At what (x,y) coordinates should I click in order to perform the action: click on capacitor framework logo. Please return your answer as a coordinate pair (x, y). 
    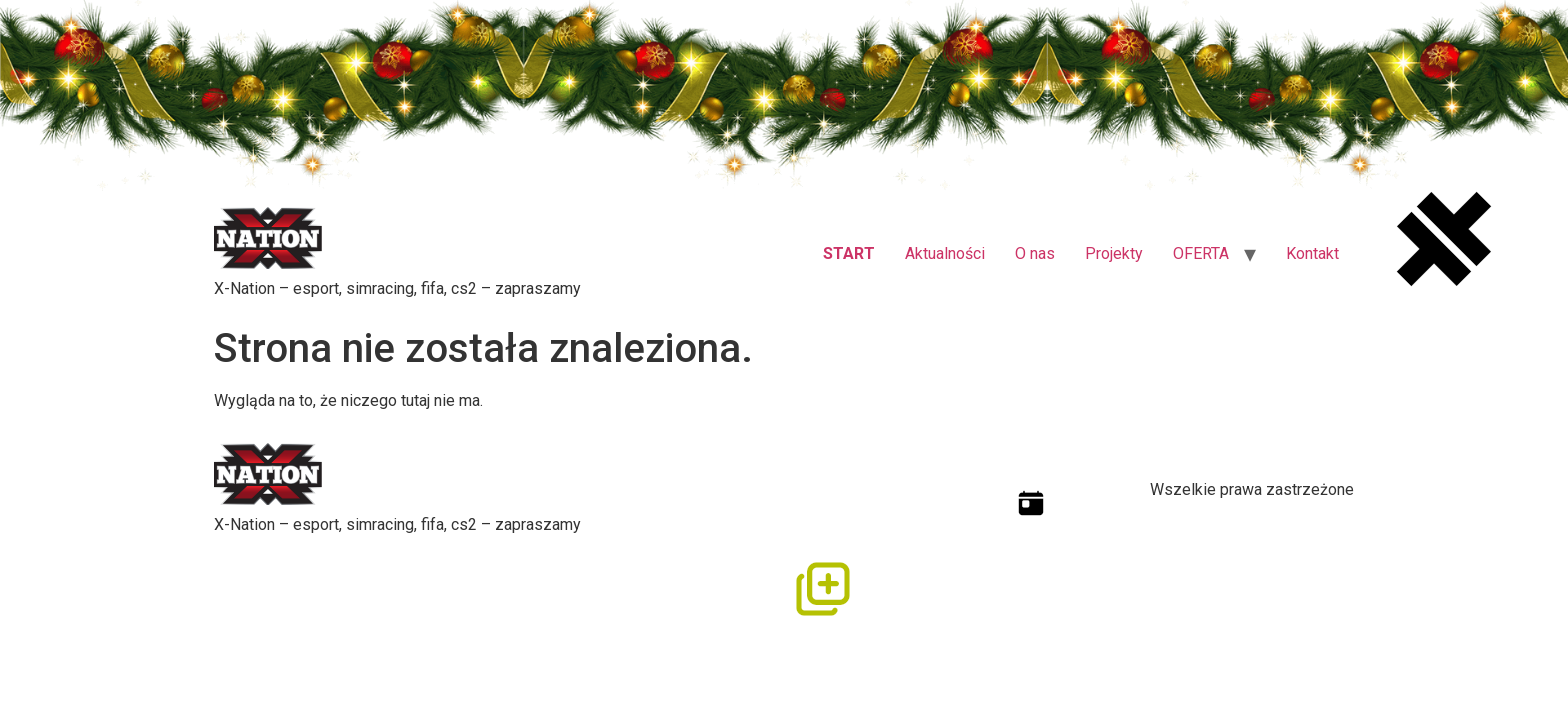
    Looking at the image, I should click on (1444, 239).